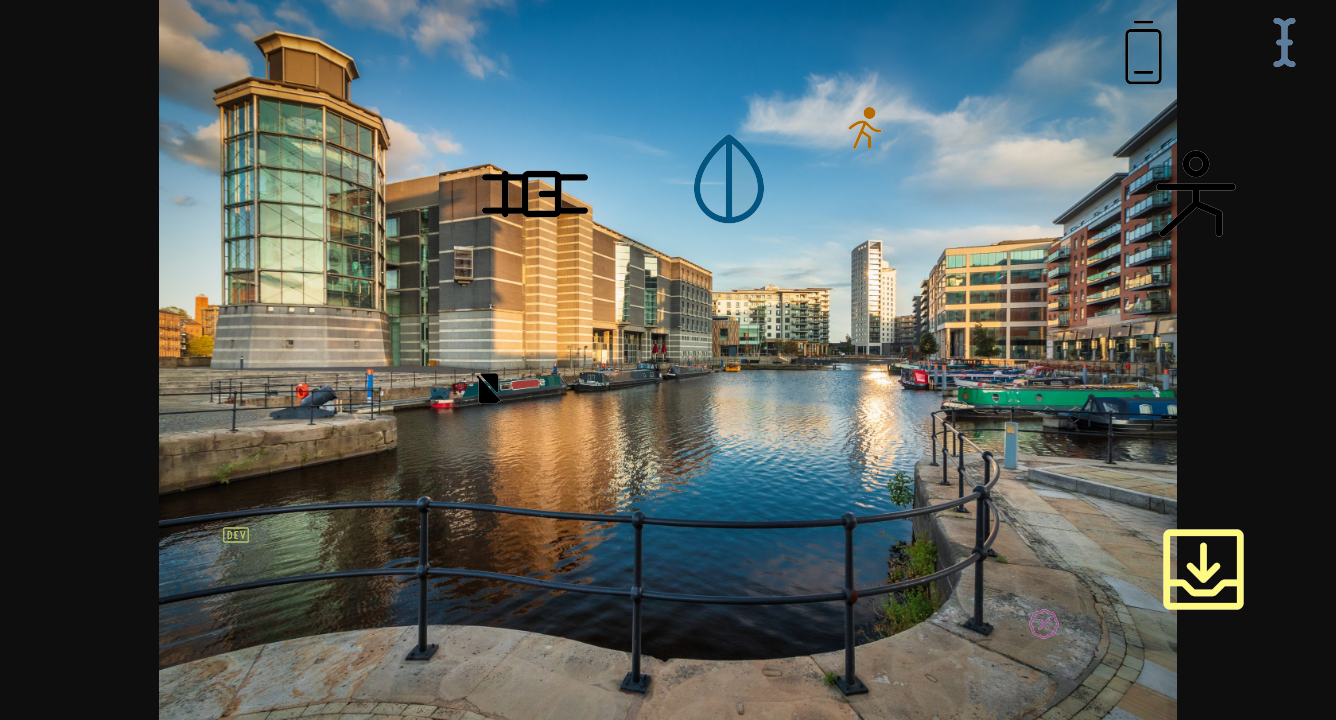 The width and height of the screenshot is (1336, 720). What do you see at coordinates (729, 182) in the screenshot?
I see `adjust opacity or transparency level` at bounding box center [729, 182].